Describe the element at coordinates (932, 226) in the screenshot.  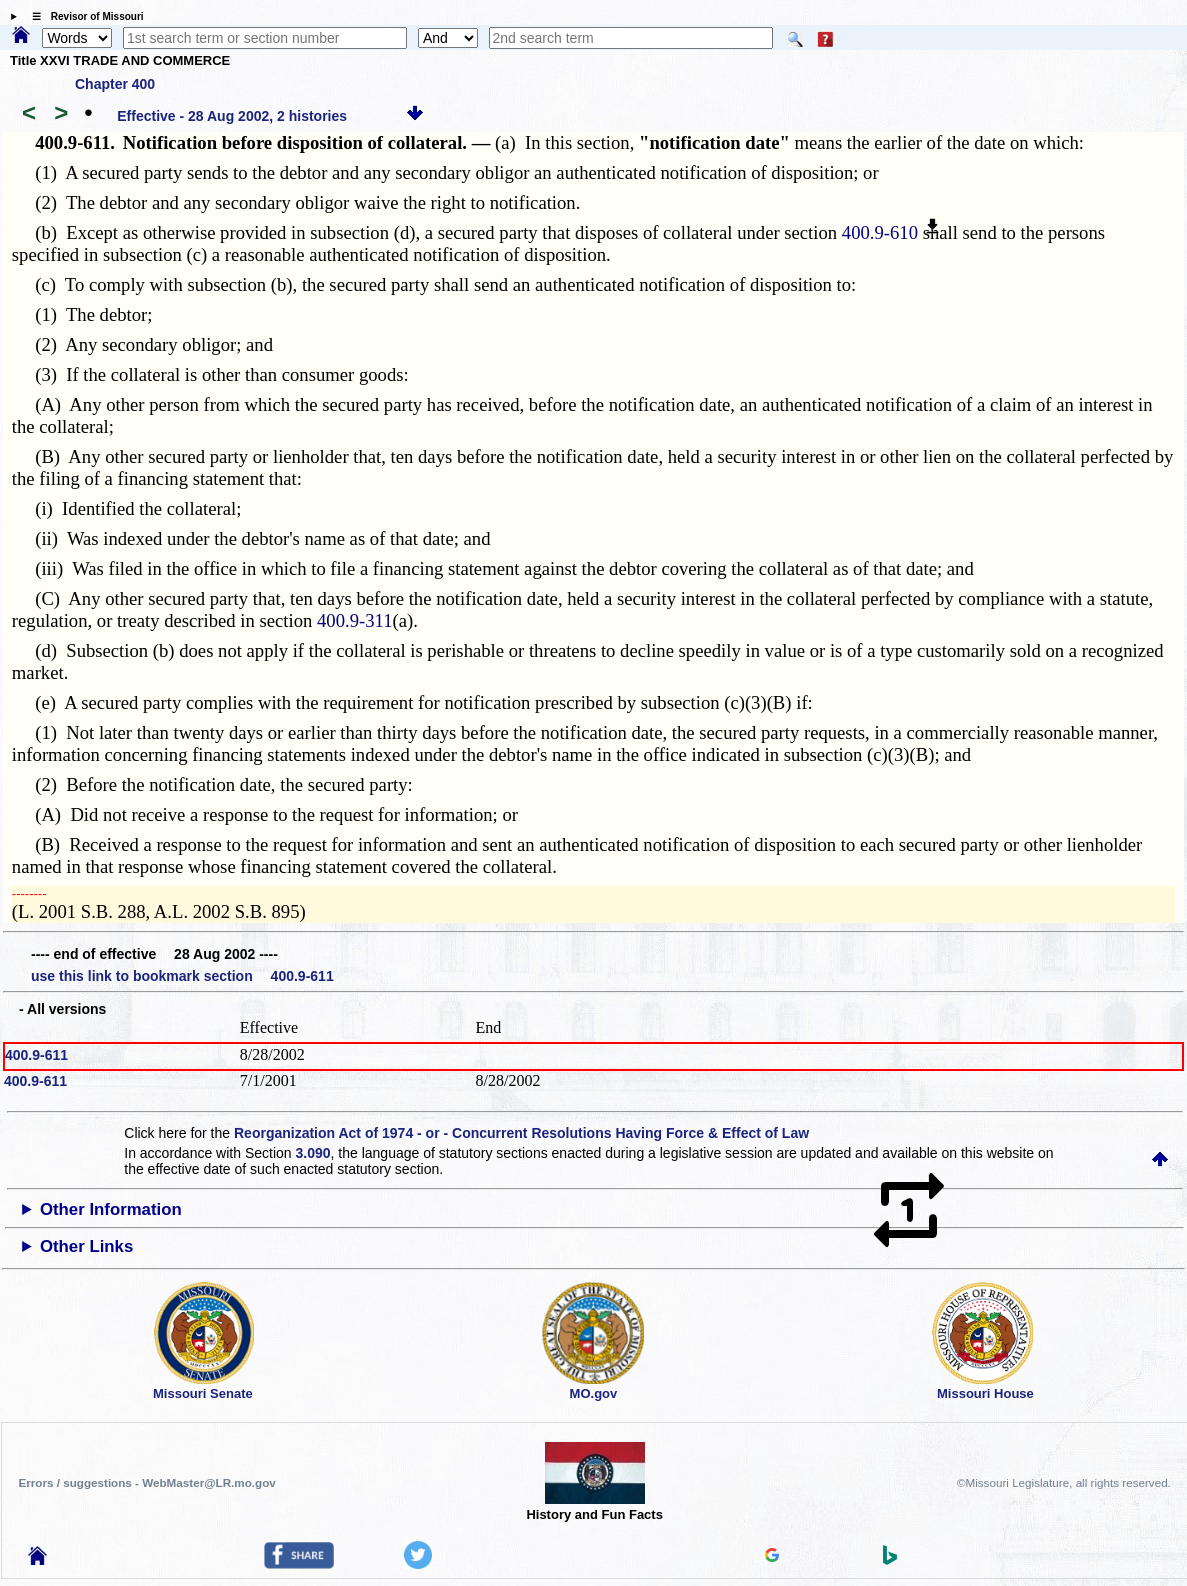
I see `download a file or content` at that location.